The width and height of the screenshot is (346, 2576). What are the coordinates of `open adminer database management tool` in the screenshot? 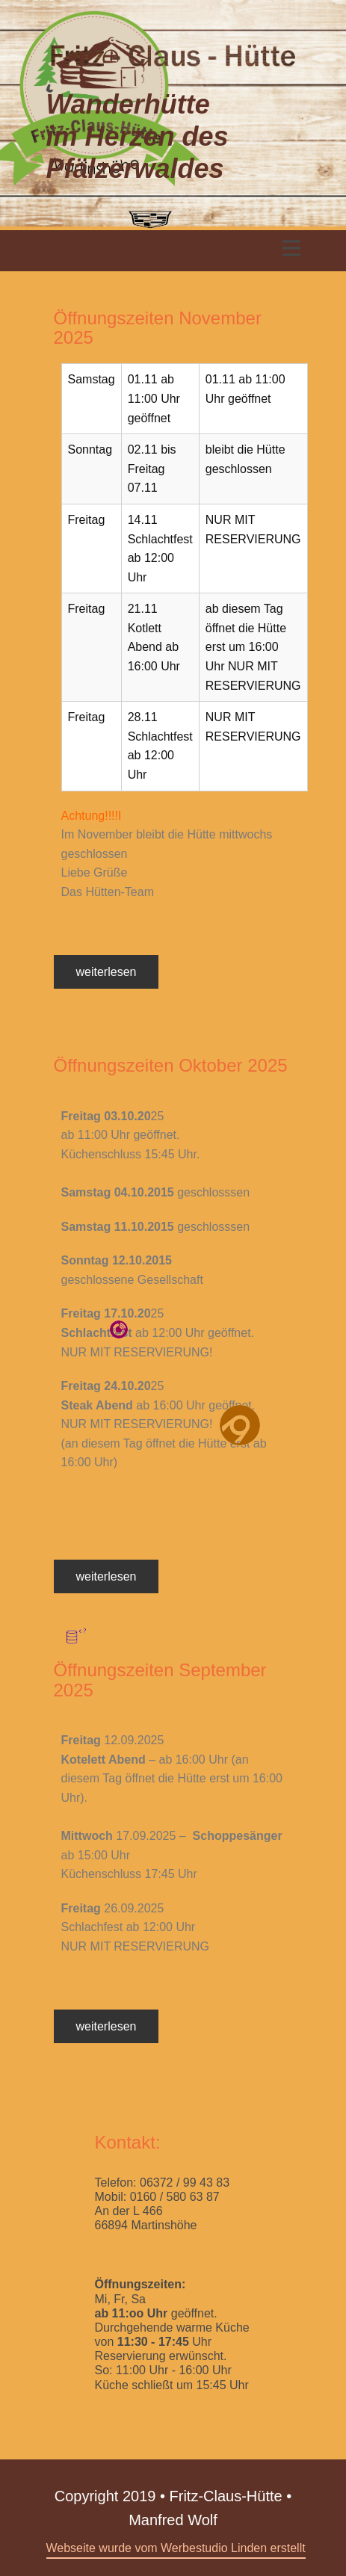 It's located at (76, 1636).